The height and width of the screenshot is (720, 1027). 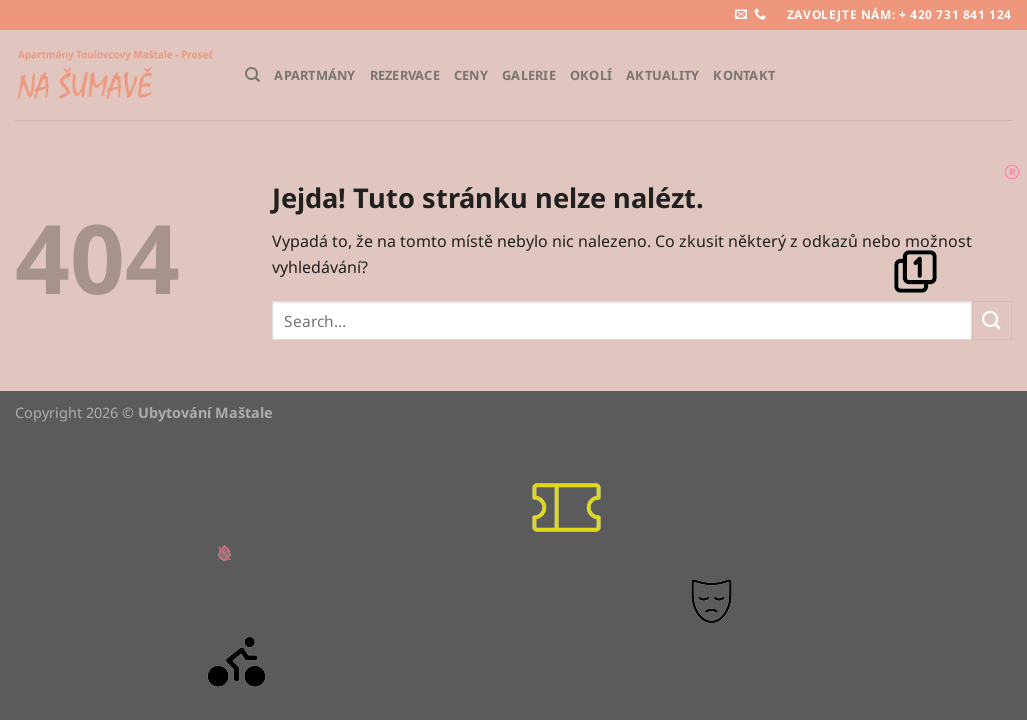 I want to click on view your tickets or passes, so click(x=566, y=507).